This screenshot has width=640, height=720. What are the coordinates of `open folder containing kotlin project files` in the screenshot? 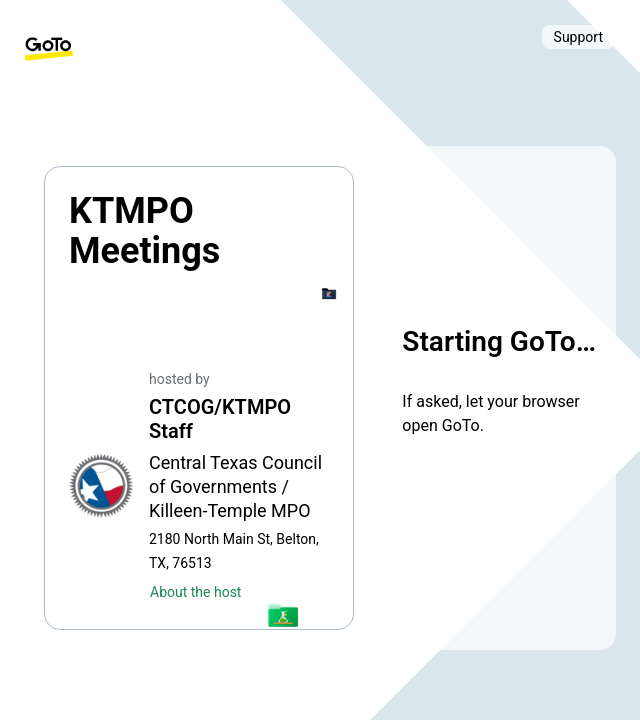 It's located at (329, 294).